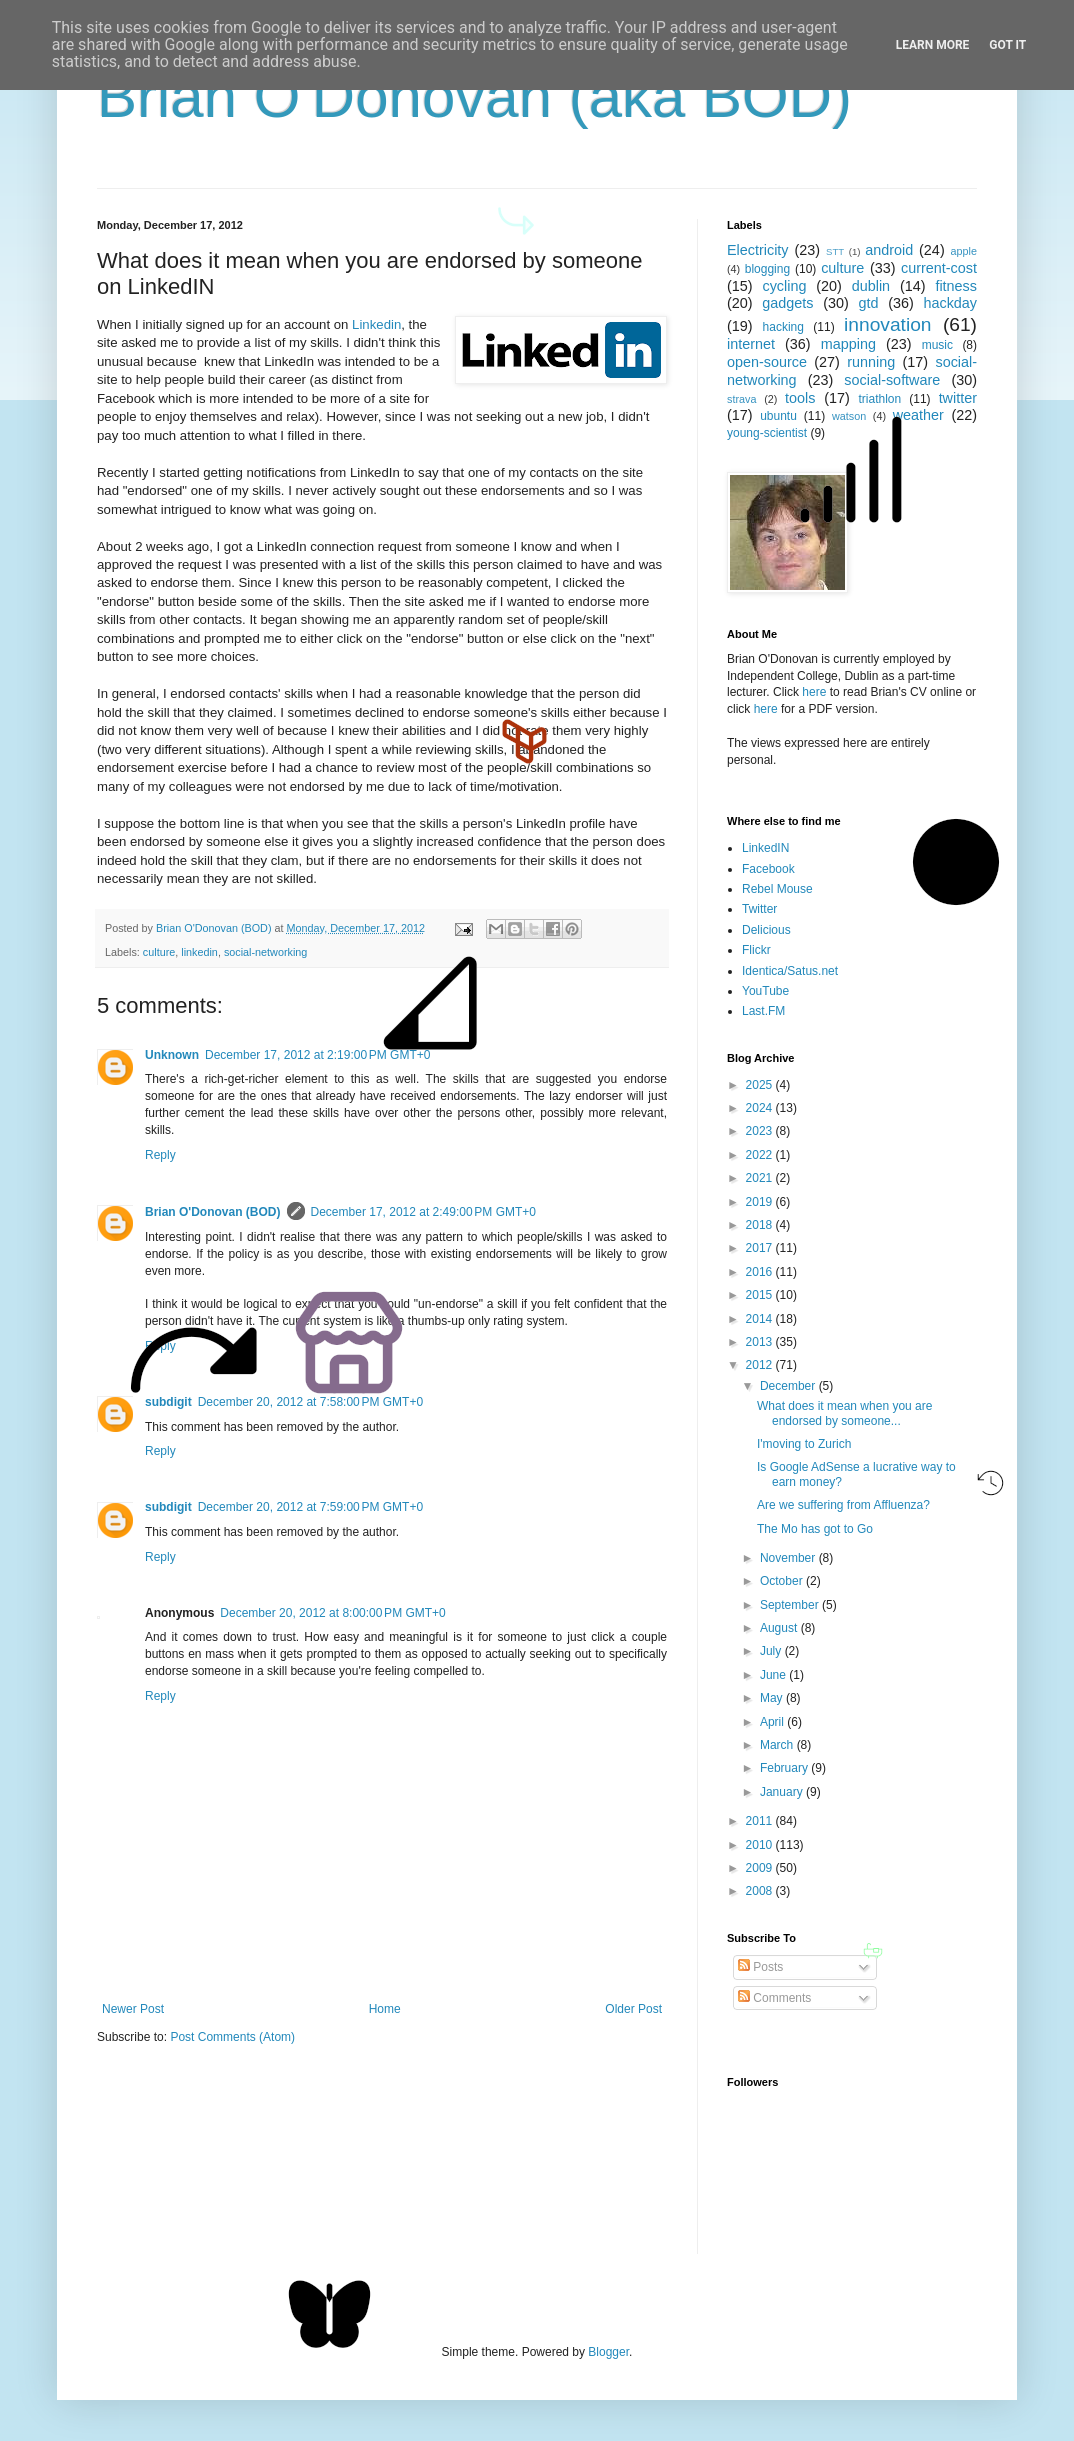  Describe the element at coordinates (524, 741) in the screenshot. I see `terraform by hashicorp branding or integration` at that location.